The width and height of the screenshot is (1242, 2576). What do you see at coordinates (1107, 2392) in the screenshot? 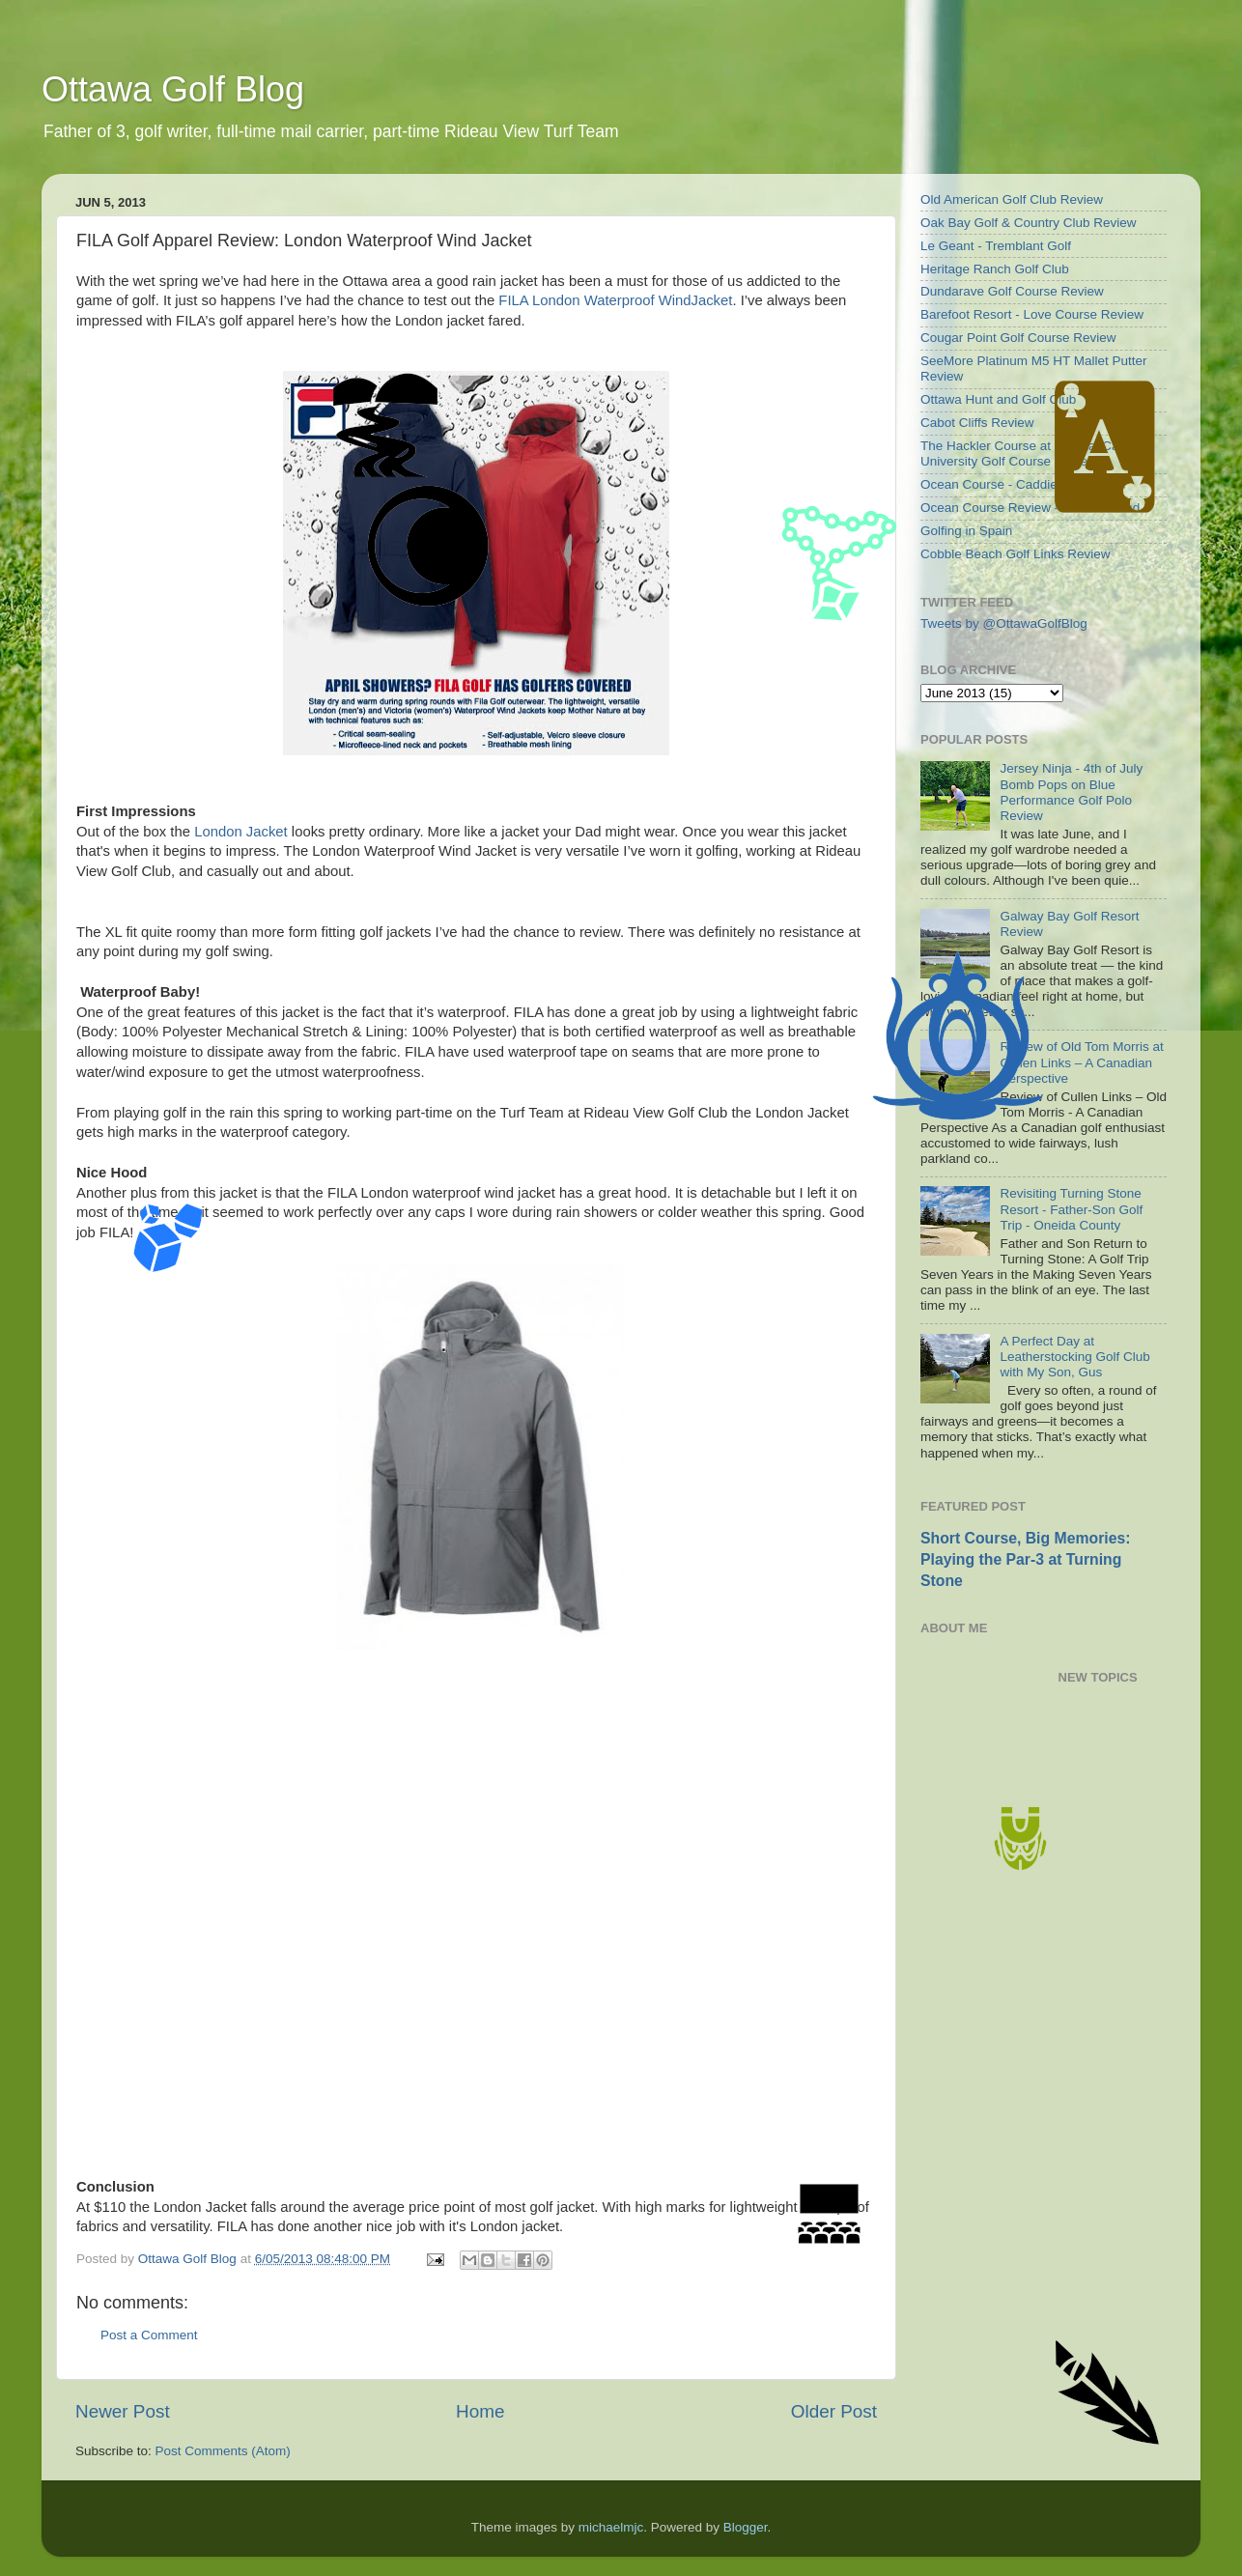
I see `equip a spear weapon in game` at bounding box center [1107, 2392].